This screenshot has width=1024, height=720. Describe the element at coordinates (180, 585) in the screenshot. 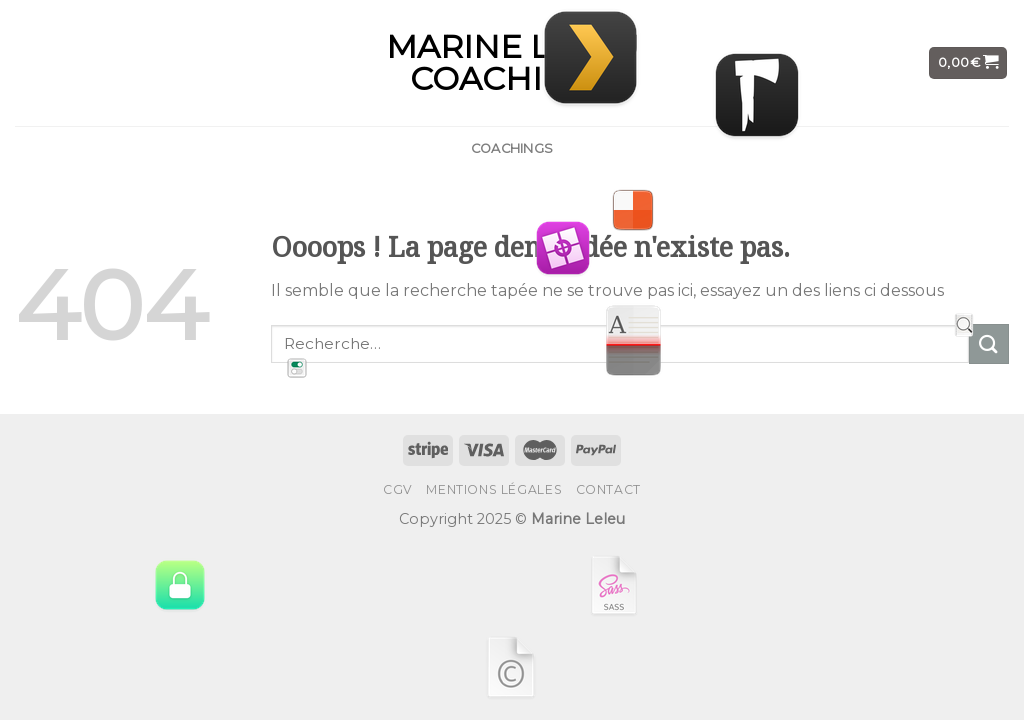

I see `lock your screen` at that location.